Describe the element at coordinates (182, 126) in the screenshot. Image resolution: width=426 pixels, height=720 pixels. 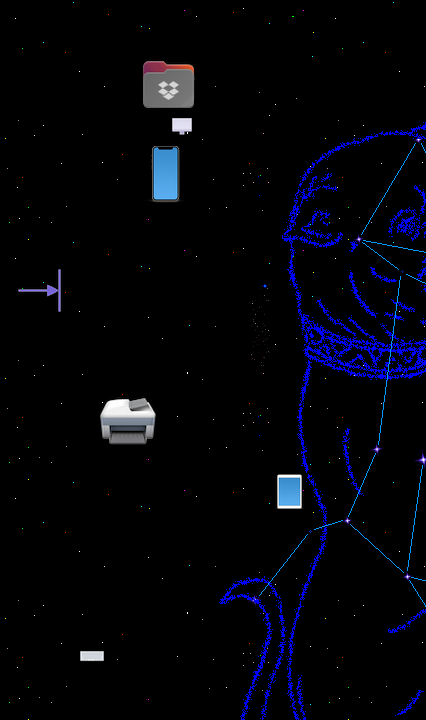
I see `indicates this mac in system preferences or network devices` at that location.